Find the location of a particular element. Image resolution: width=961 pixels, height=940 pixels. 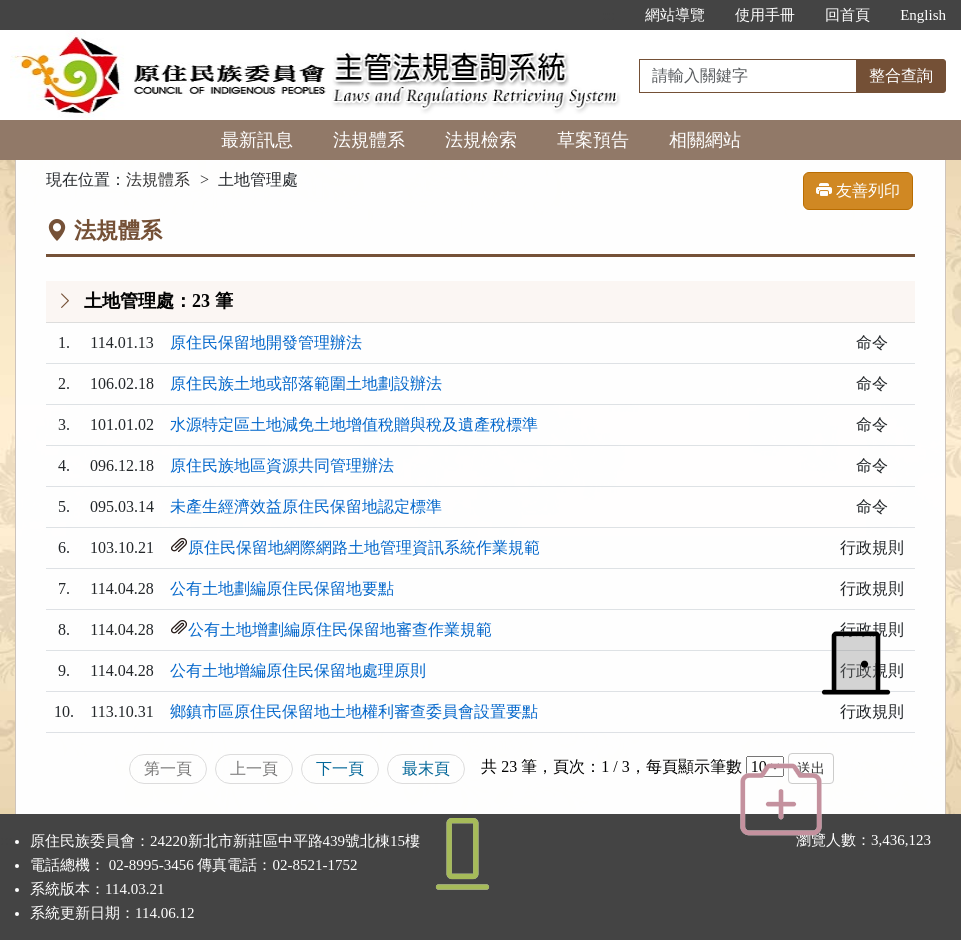

exit or log out of the application is located at coordinates (856, 663).